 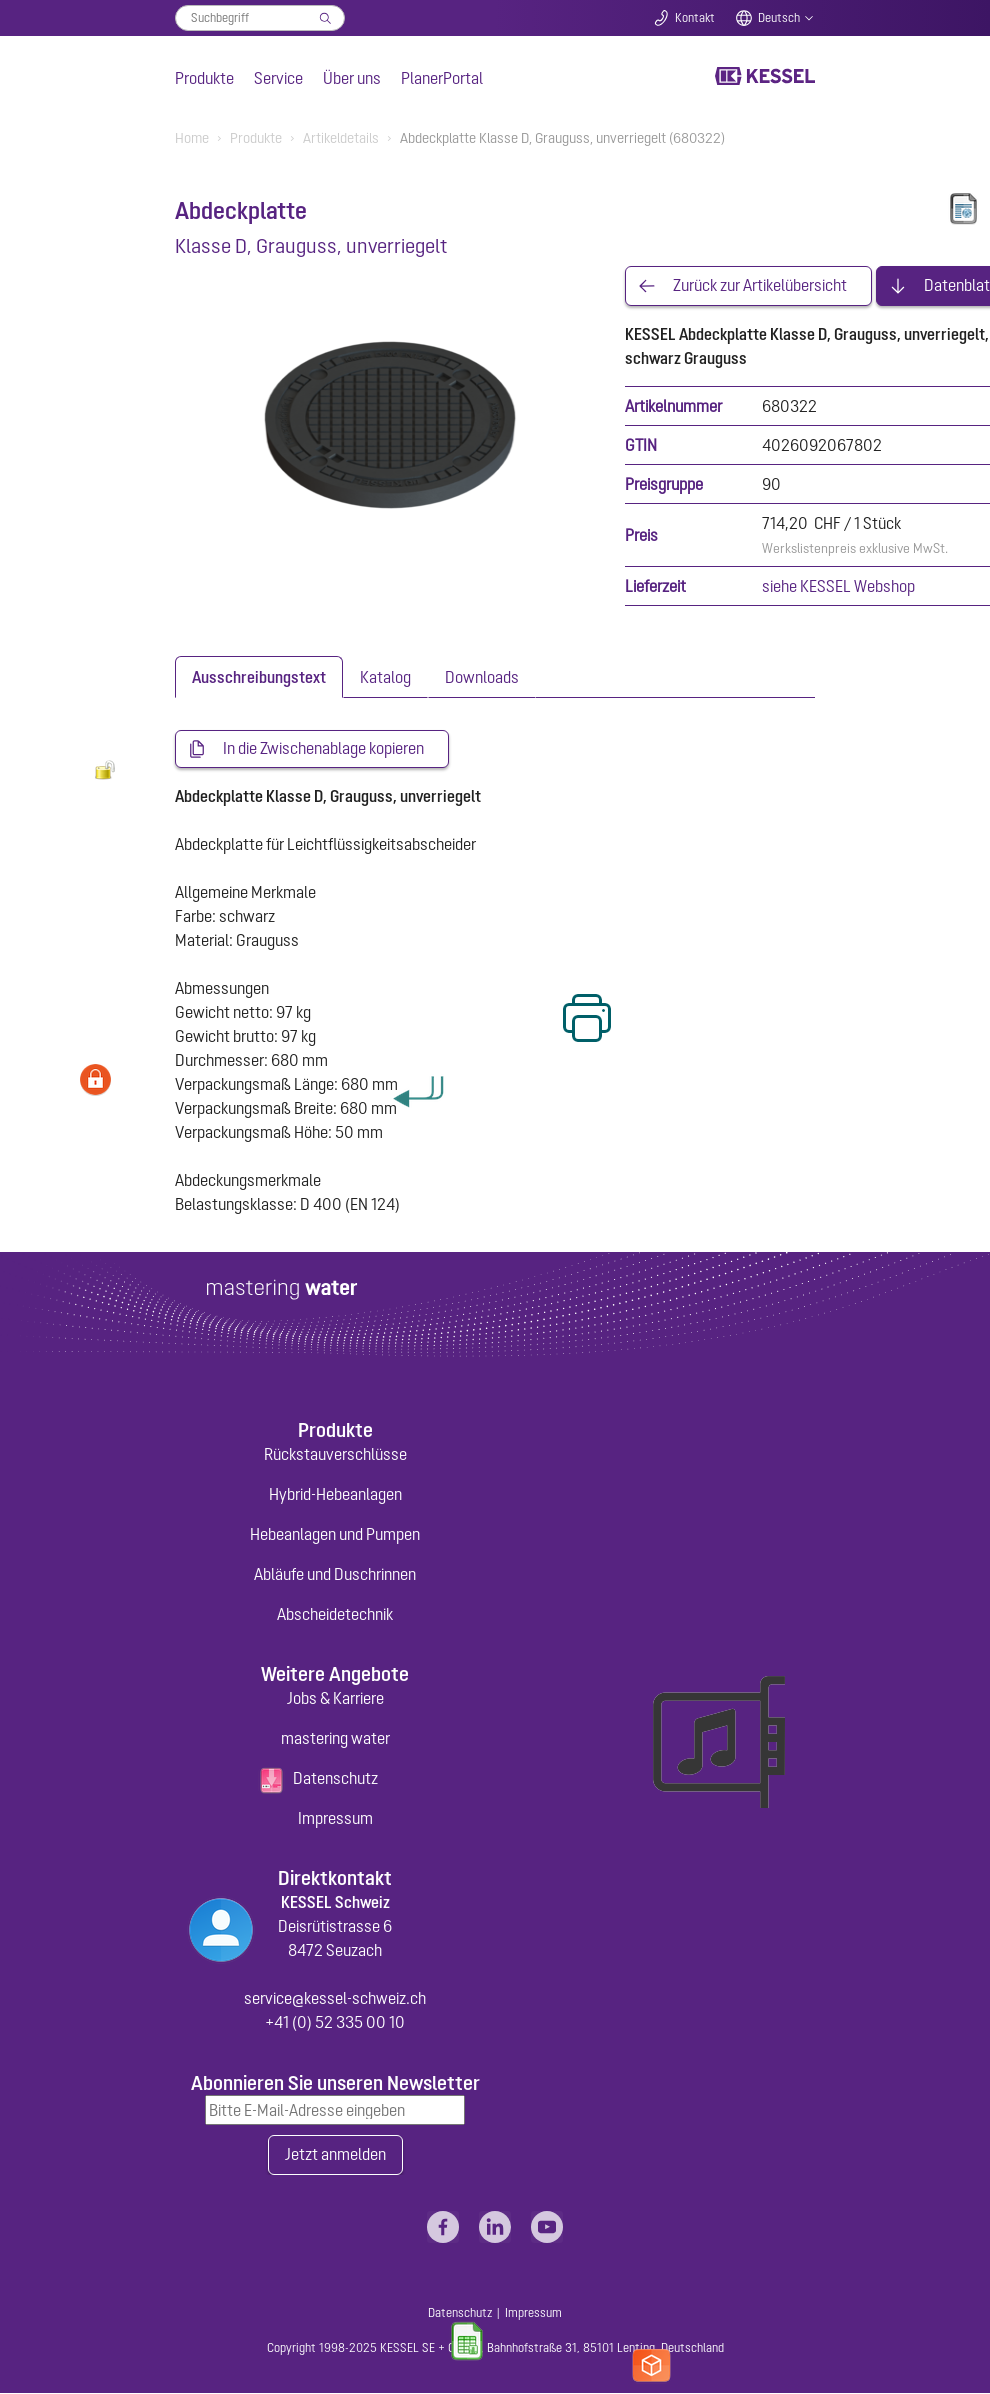 I want to click on access printer settings, so click(x=587, y=1018).